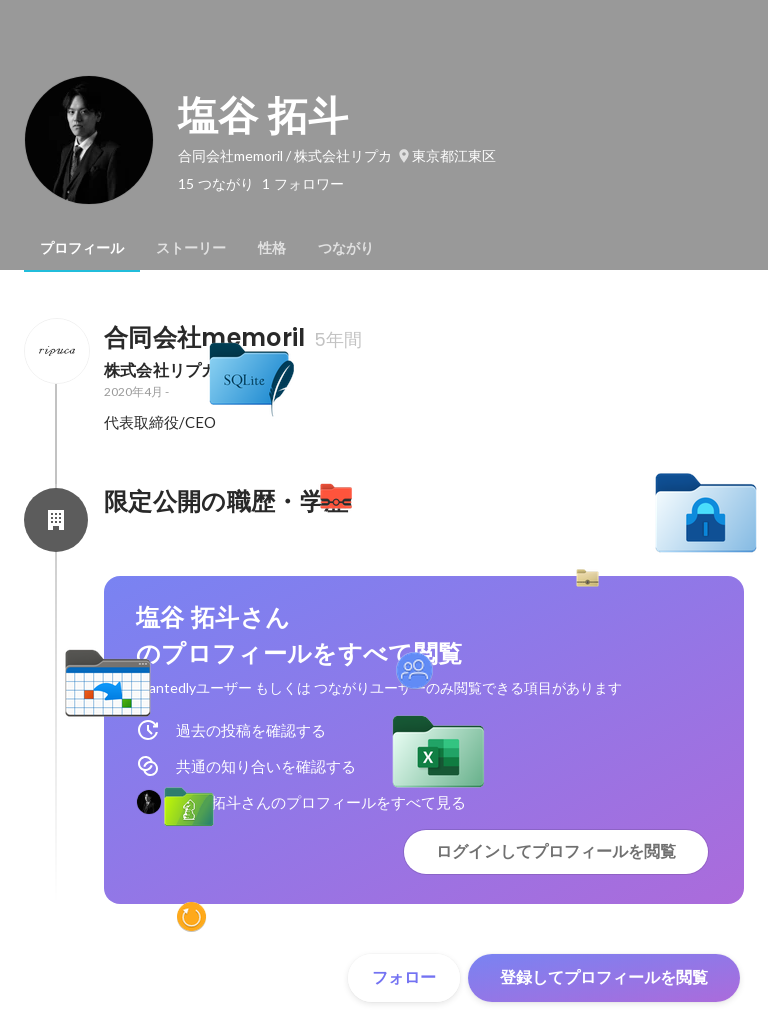  What do you see at coordinates (192, 917) in the screenshot?
I see `restart the system` at bounding box center [192, 917].